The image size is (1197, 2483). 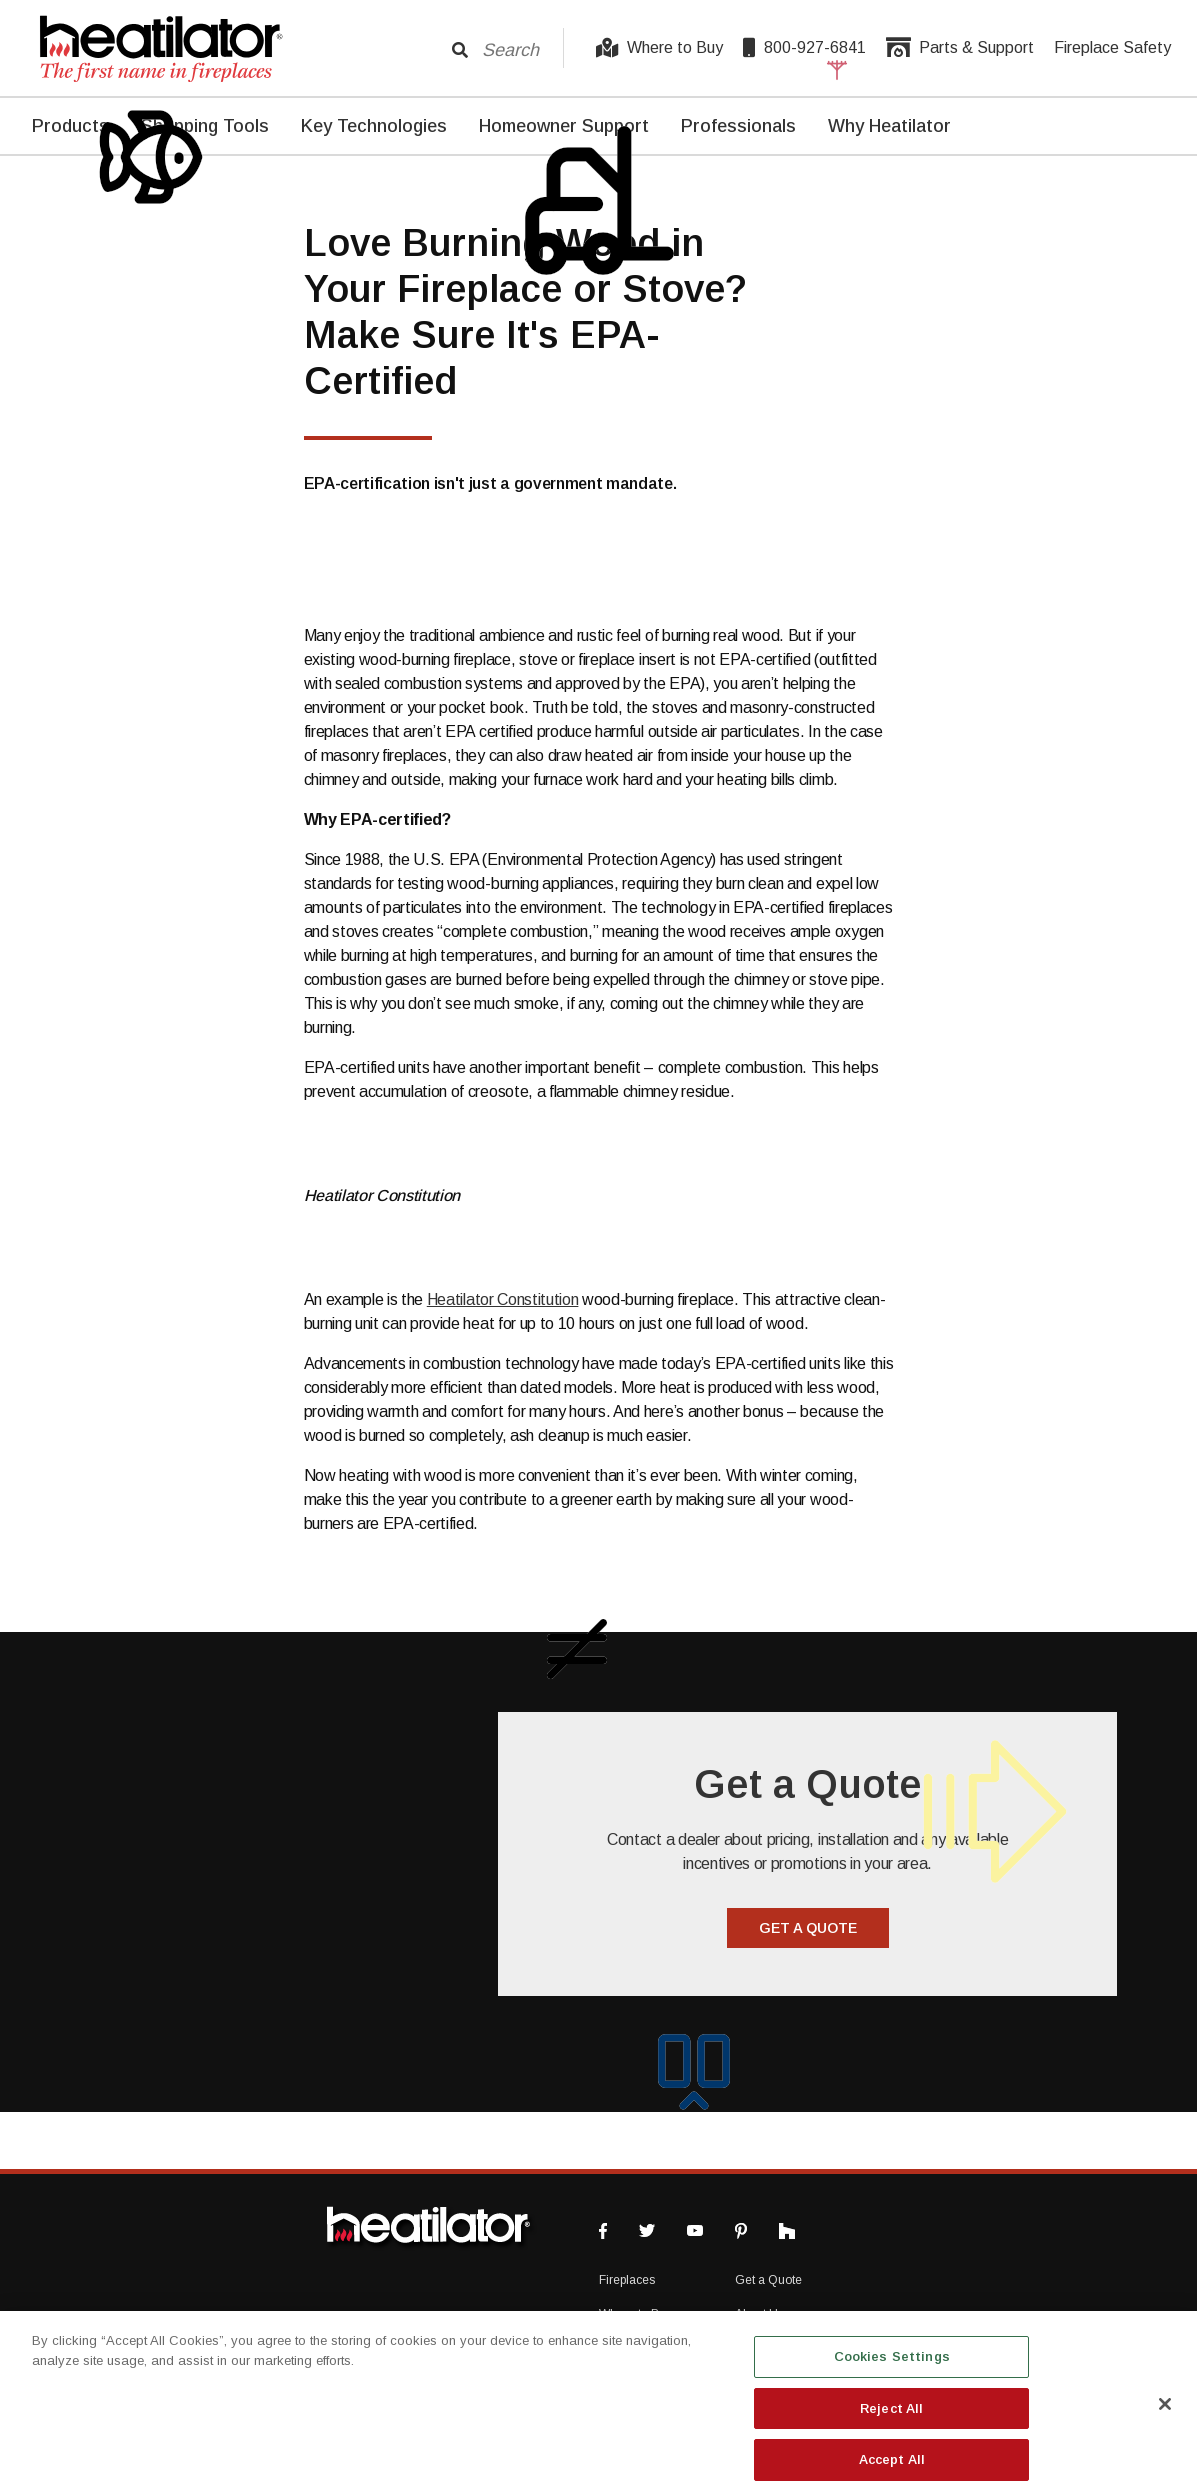 I want to click on align items to bottom edge, so click(x=694, y=2070).